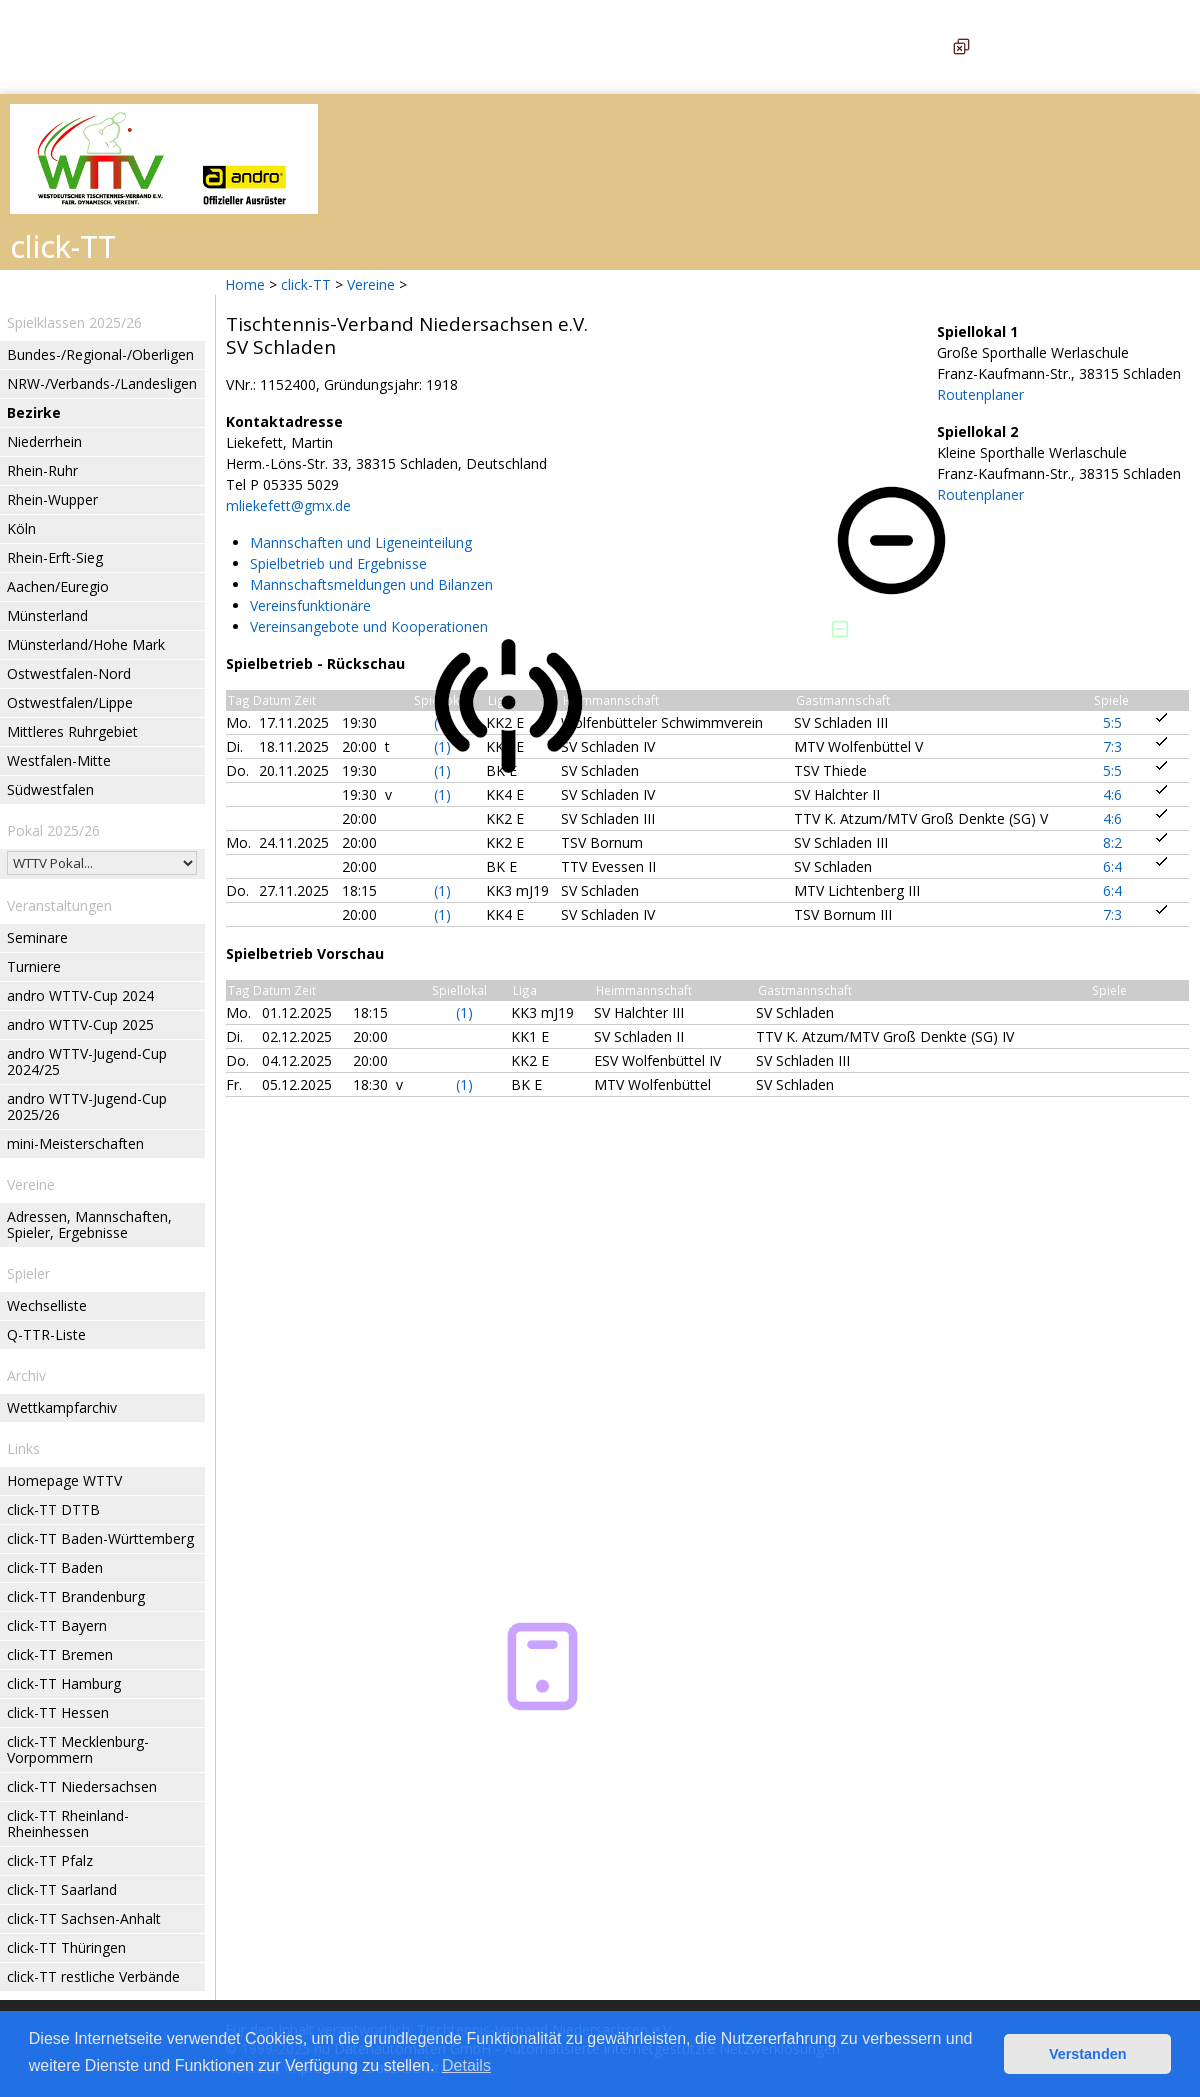 Image resolution: width=1200 pixels, height=2097 pixels. Describe the element at coordinates (542, 1666) in the screenshot. I see `access mobile device settings` at that location.